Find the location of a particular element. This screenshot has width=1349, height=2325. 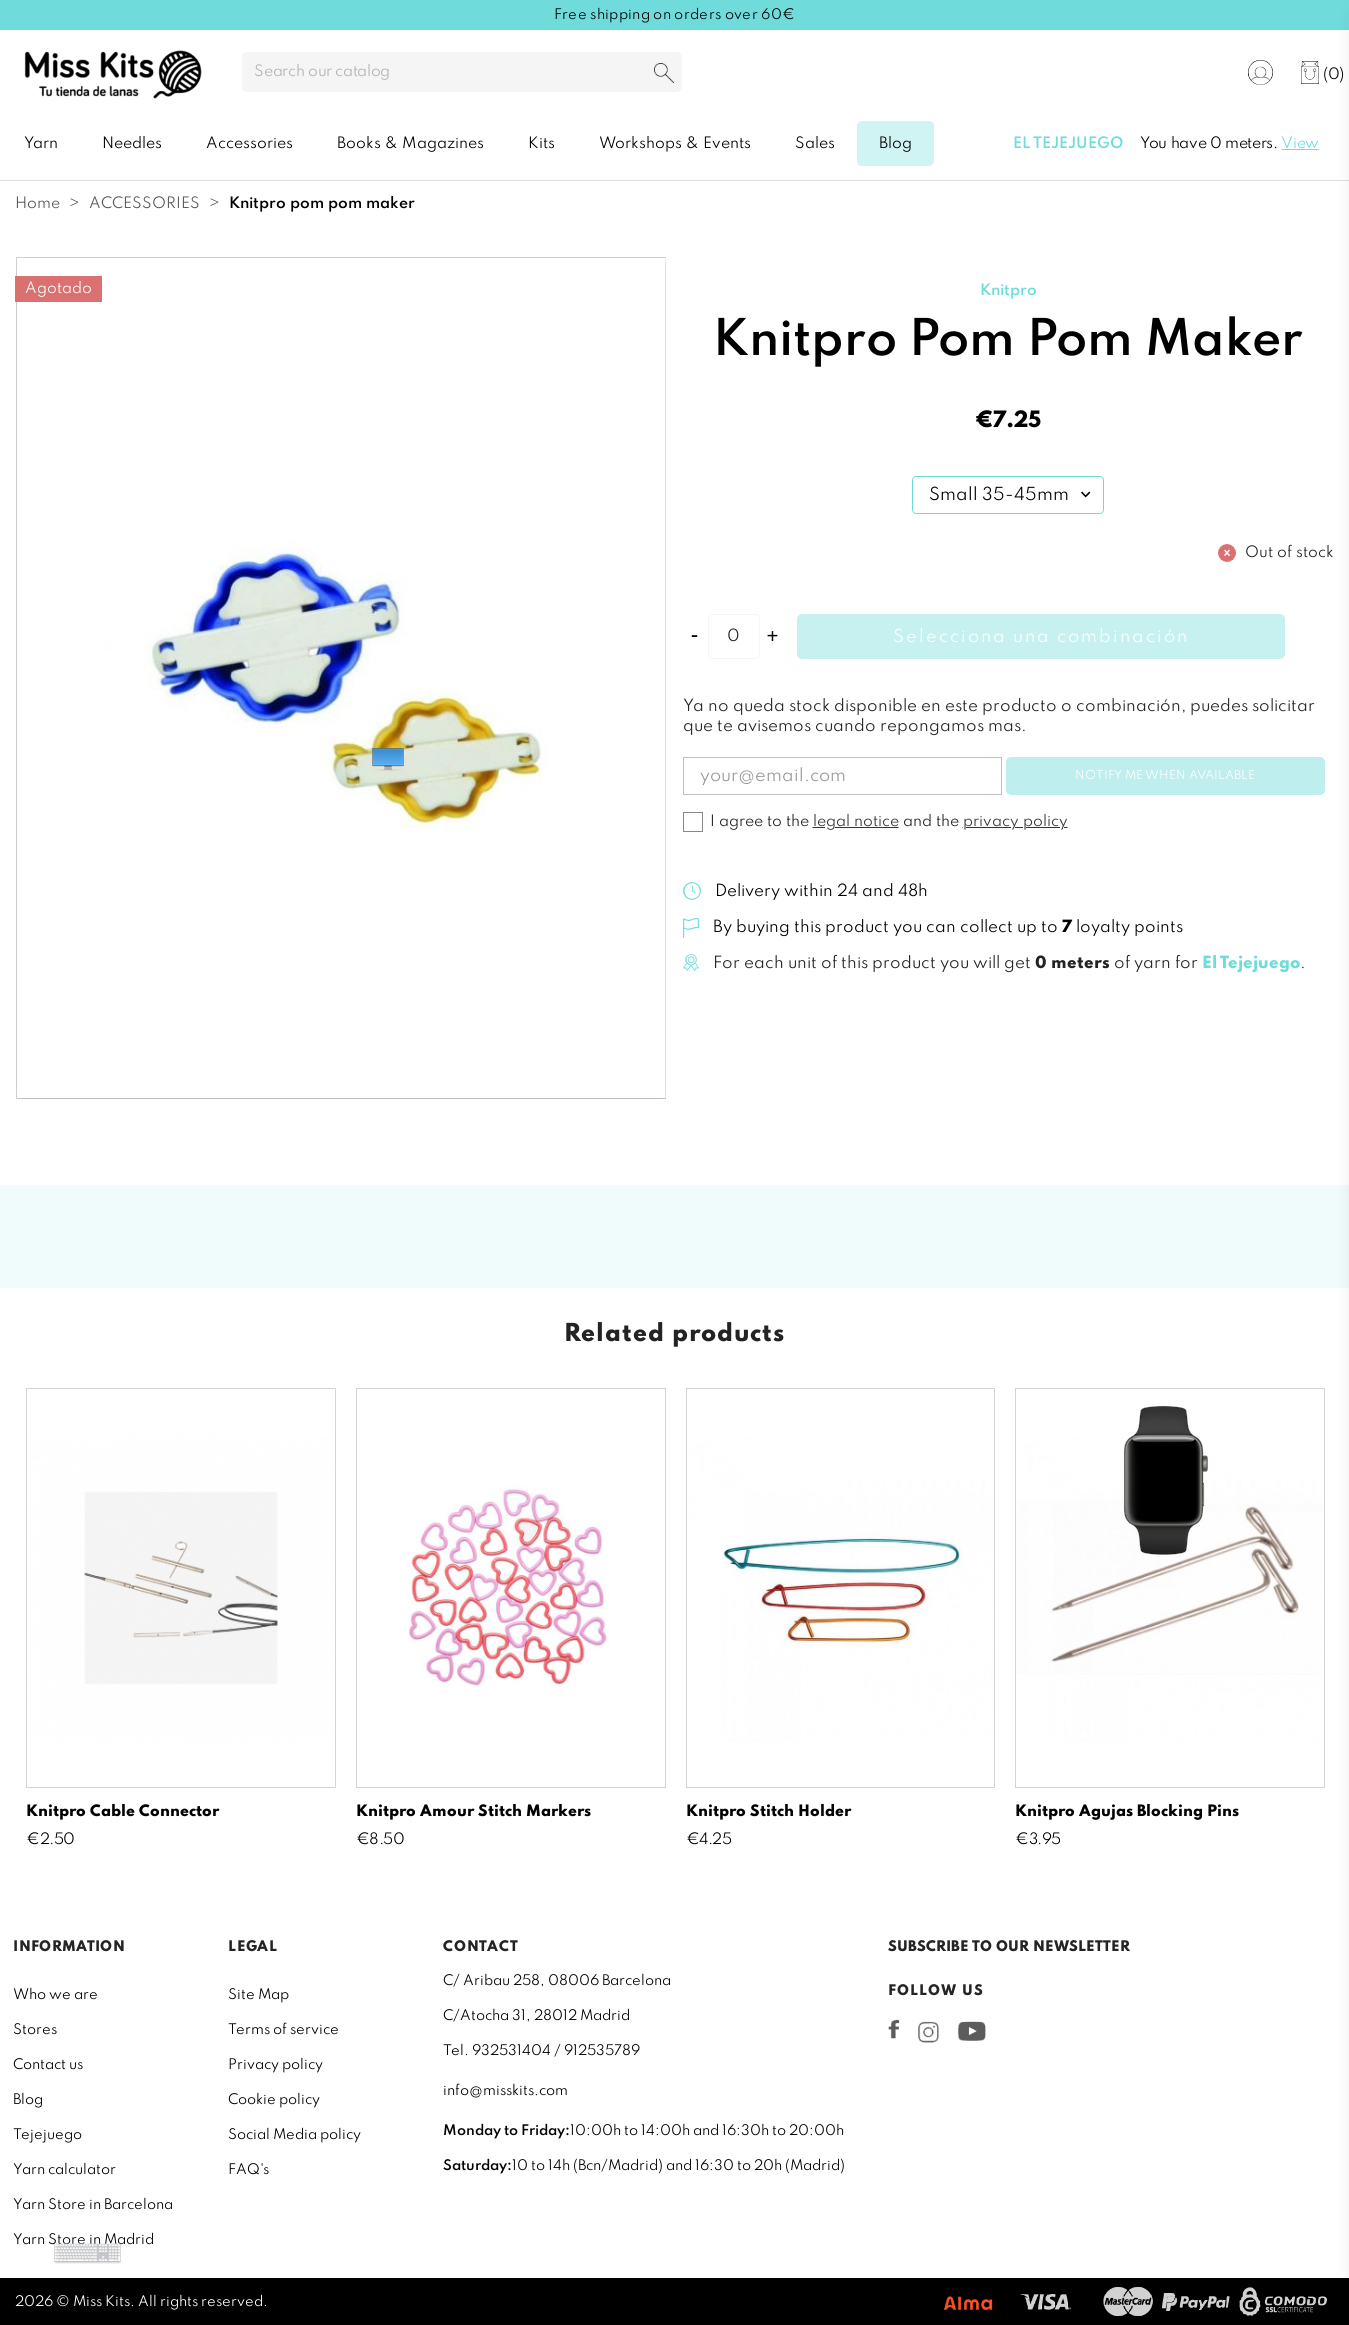

apple watch series 3 device icon is located at coordinates (1163, 1480).